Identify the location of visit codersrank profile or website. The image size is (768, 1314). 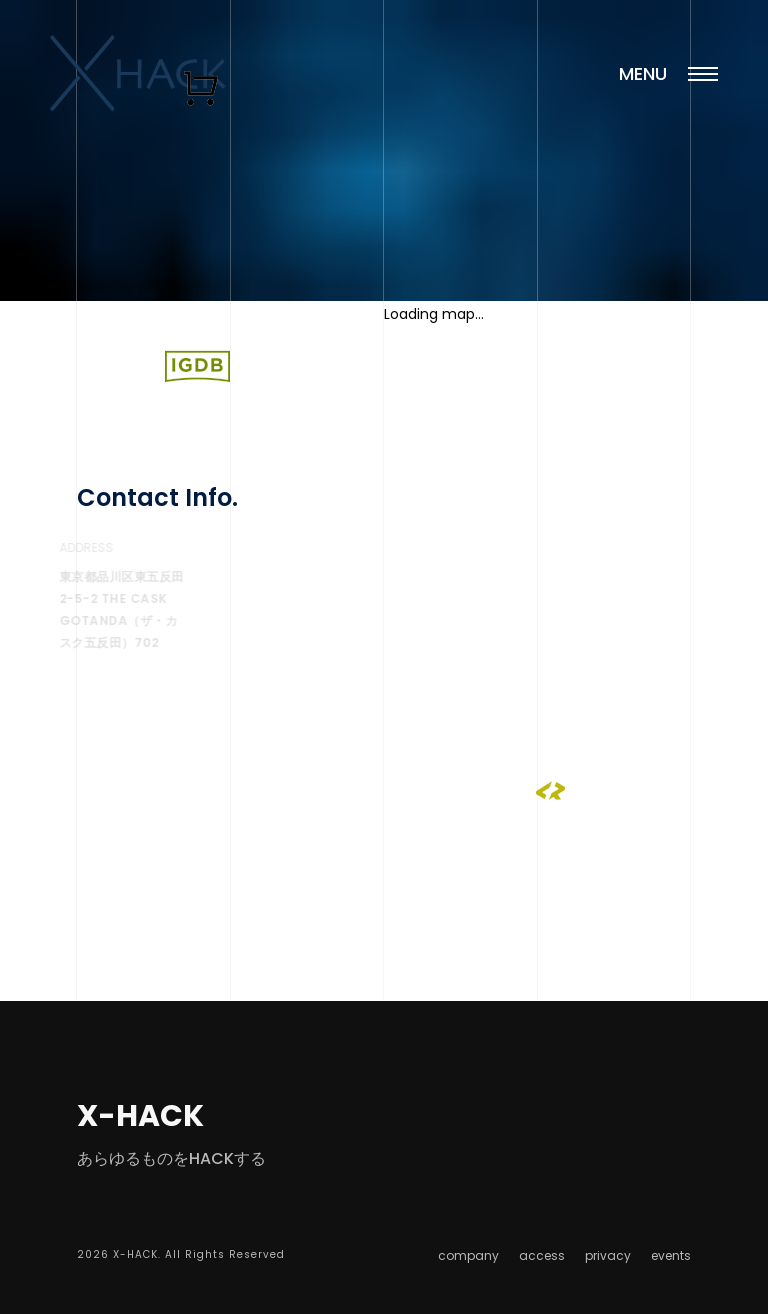
(550, 790).